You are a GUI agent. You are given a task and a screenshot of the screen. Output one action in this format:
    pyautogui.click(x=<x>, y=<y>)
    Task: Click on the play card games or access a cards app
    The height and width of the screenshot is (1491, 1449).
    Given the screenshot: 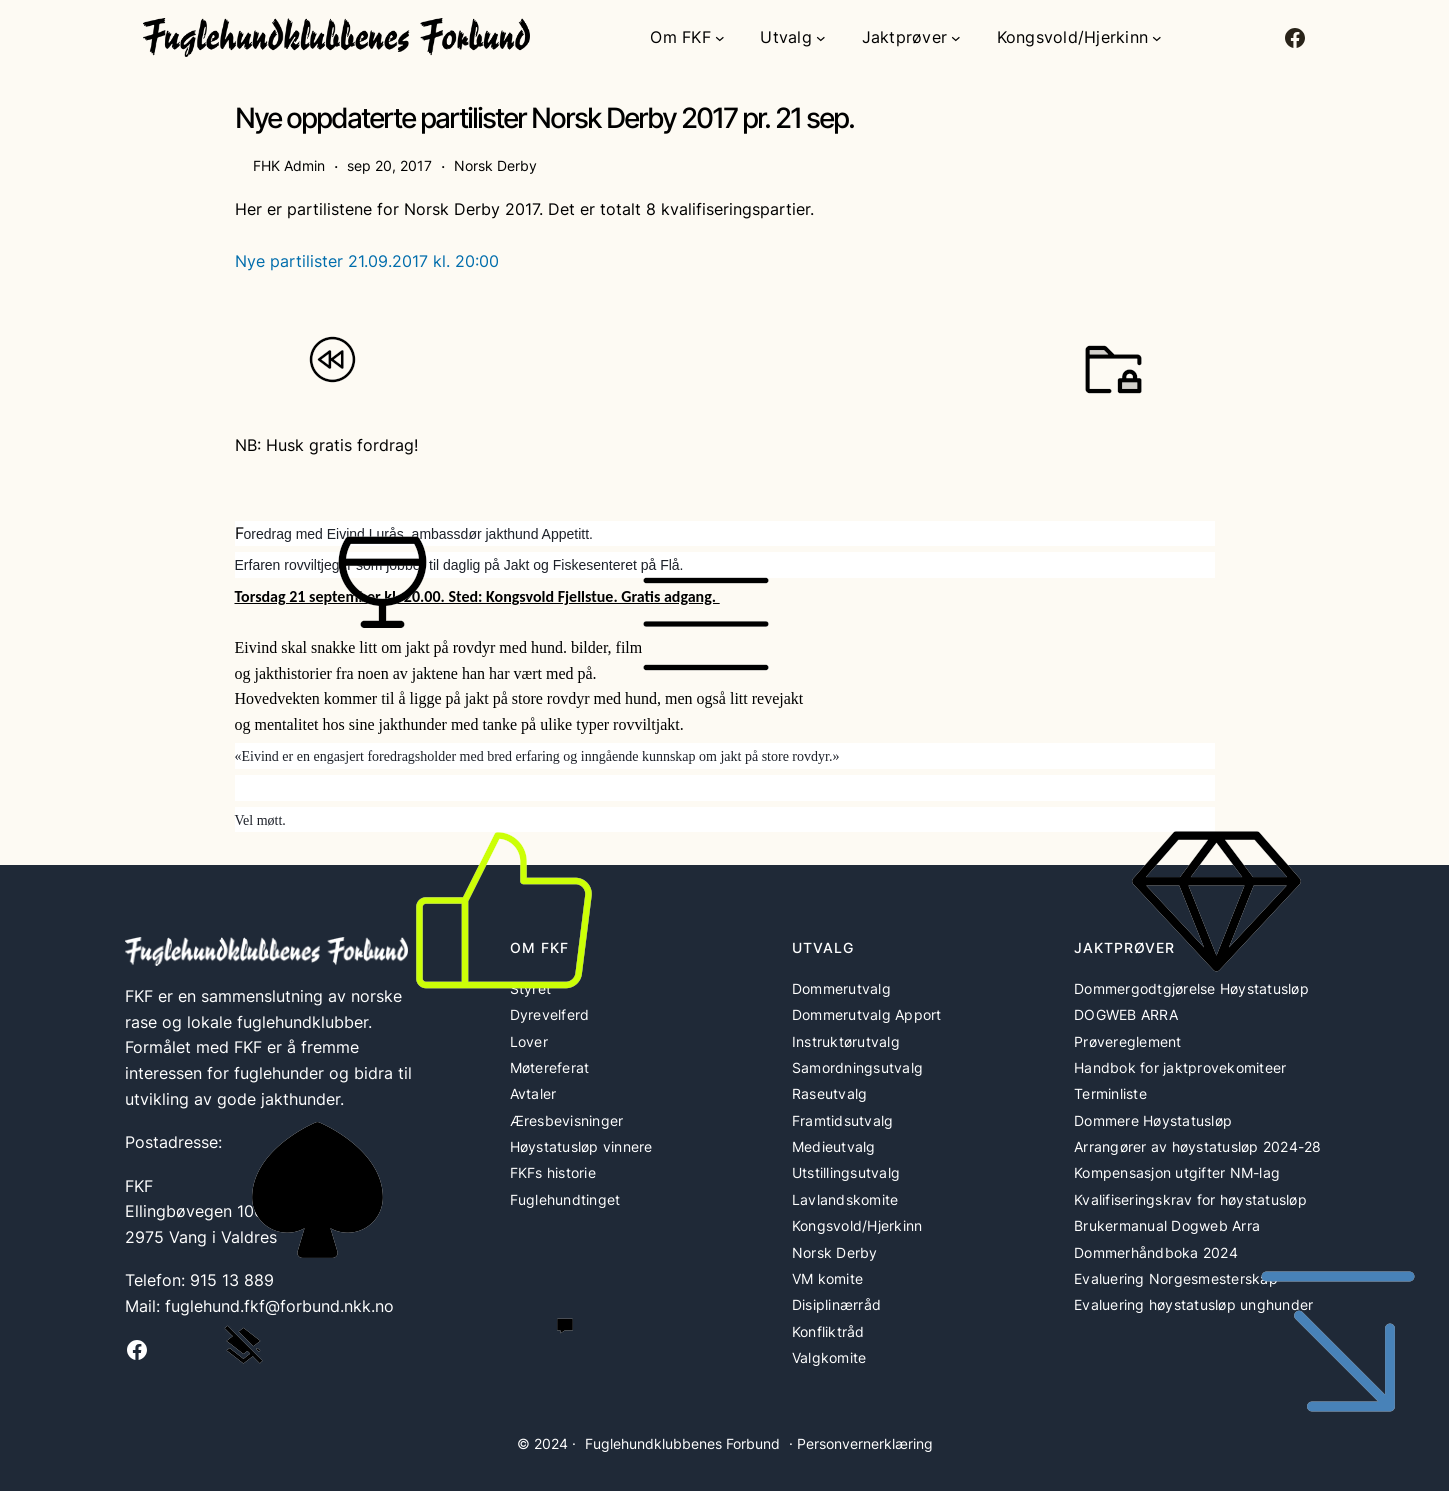 What is the action you would take?
    pyautogui.click(x=317, y=1192)
    